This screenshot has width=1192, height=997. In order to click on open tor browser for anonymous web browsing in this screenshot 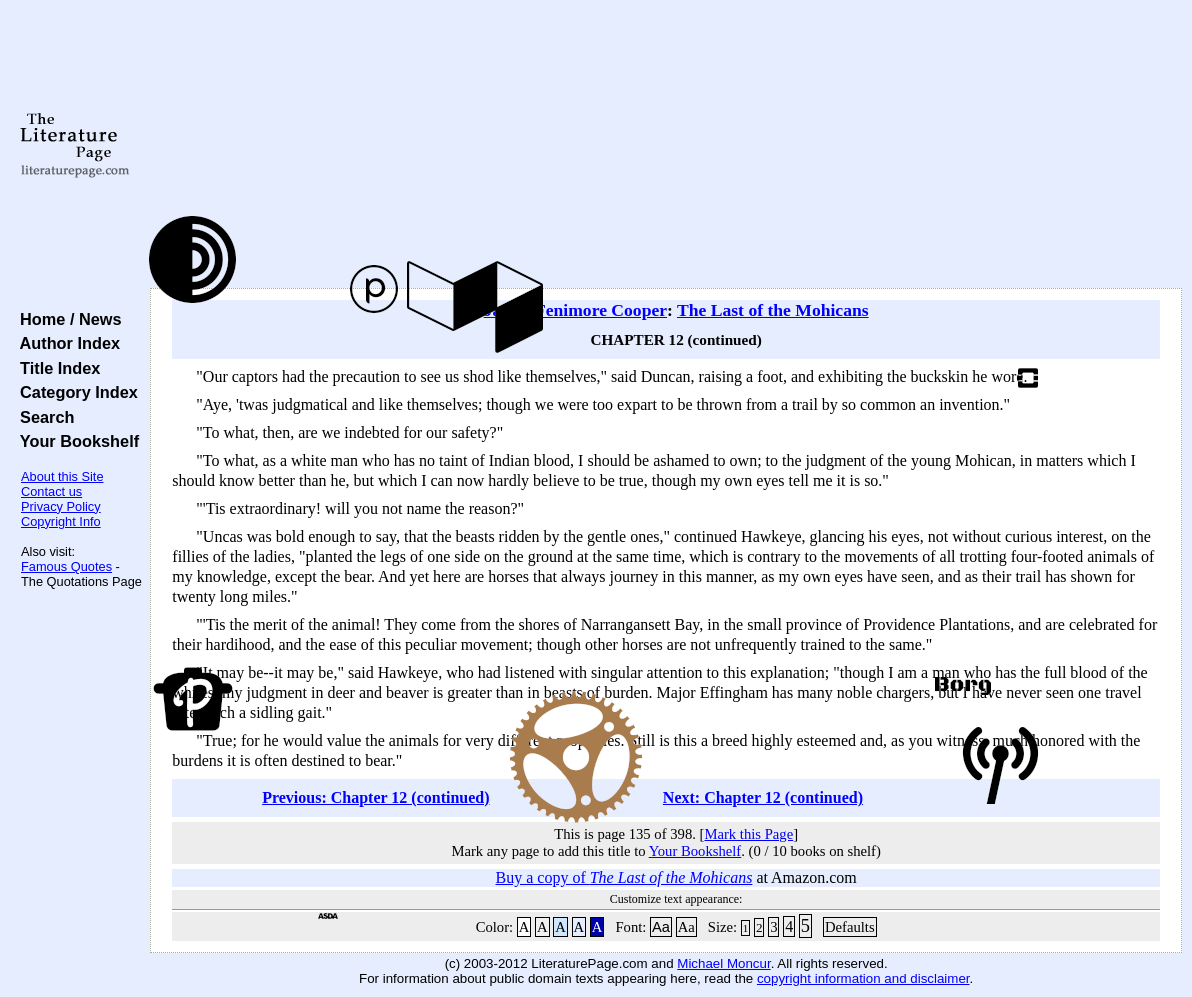, I will do `click(192, 259)`.